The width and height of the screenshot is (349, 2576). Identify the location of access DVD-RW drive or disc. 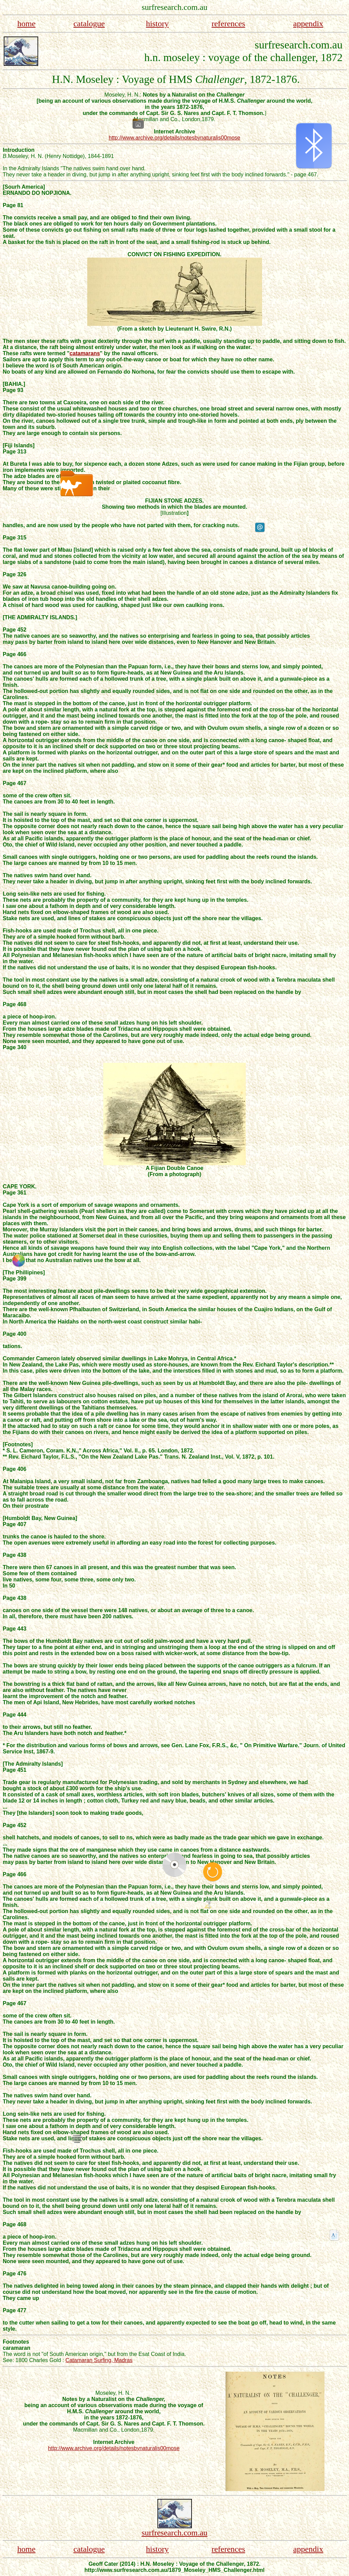
(174, 1865).